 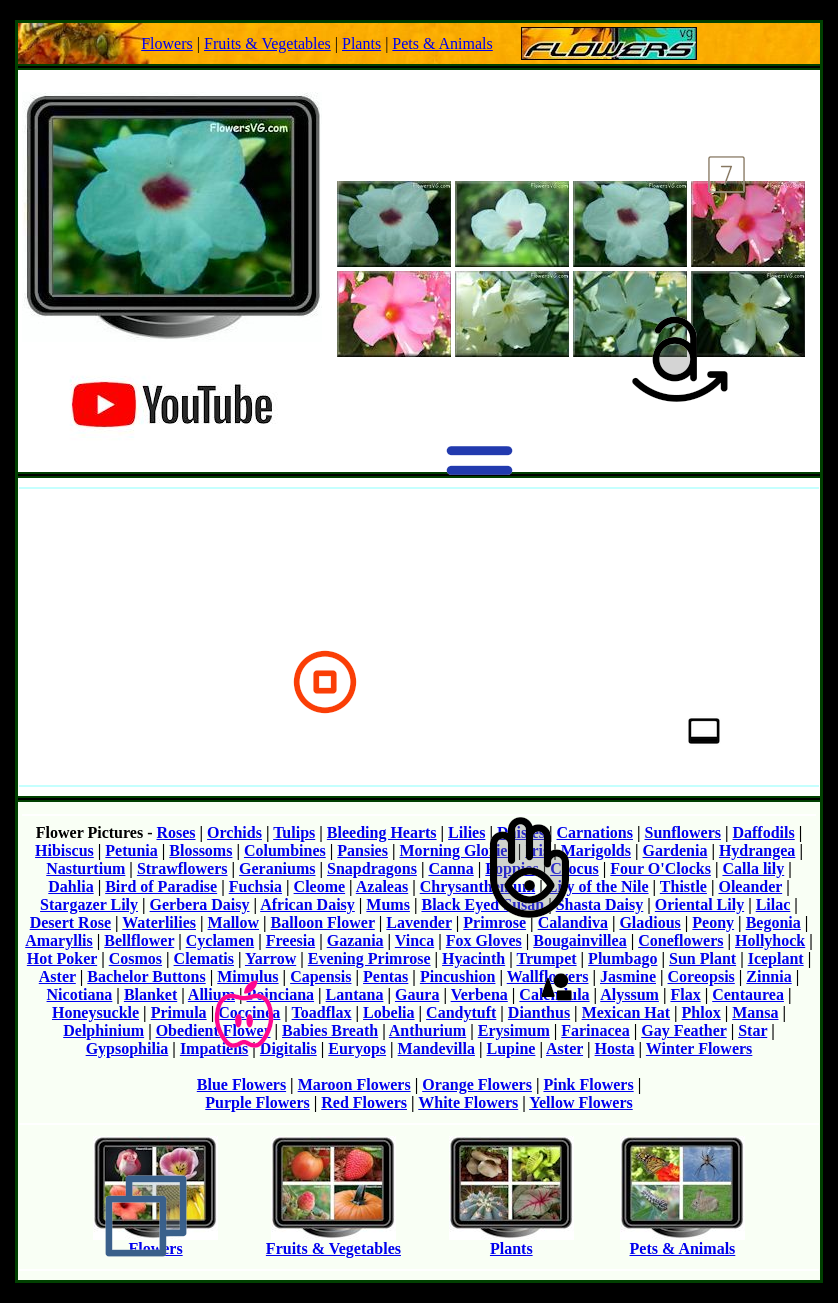 I want to click on enable palm recognition or hand-based biometric authentication, so click(x=529, y=867).